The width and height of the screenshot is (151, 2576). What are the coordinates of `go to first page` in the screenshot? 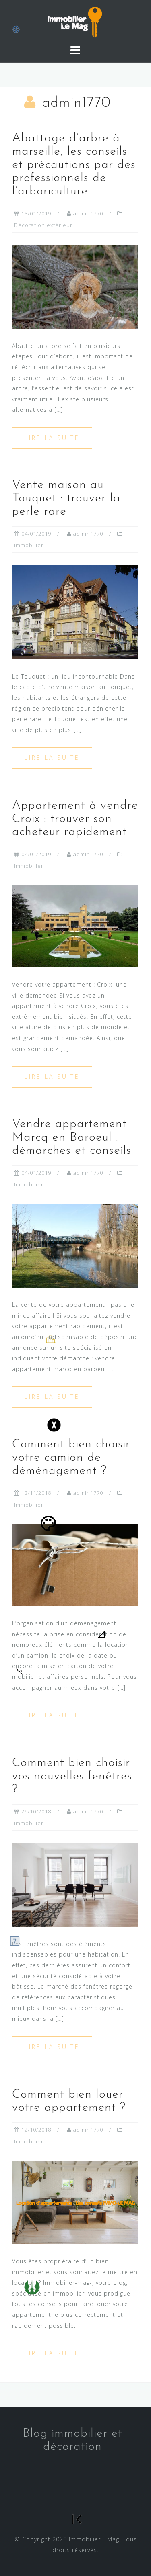 It's located at (77, 2519).